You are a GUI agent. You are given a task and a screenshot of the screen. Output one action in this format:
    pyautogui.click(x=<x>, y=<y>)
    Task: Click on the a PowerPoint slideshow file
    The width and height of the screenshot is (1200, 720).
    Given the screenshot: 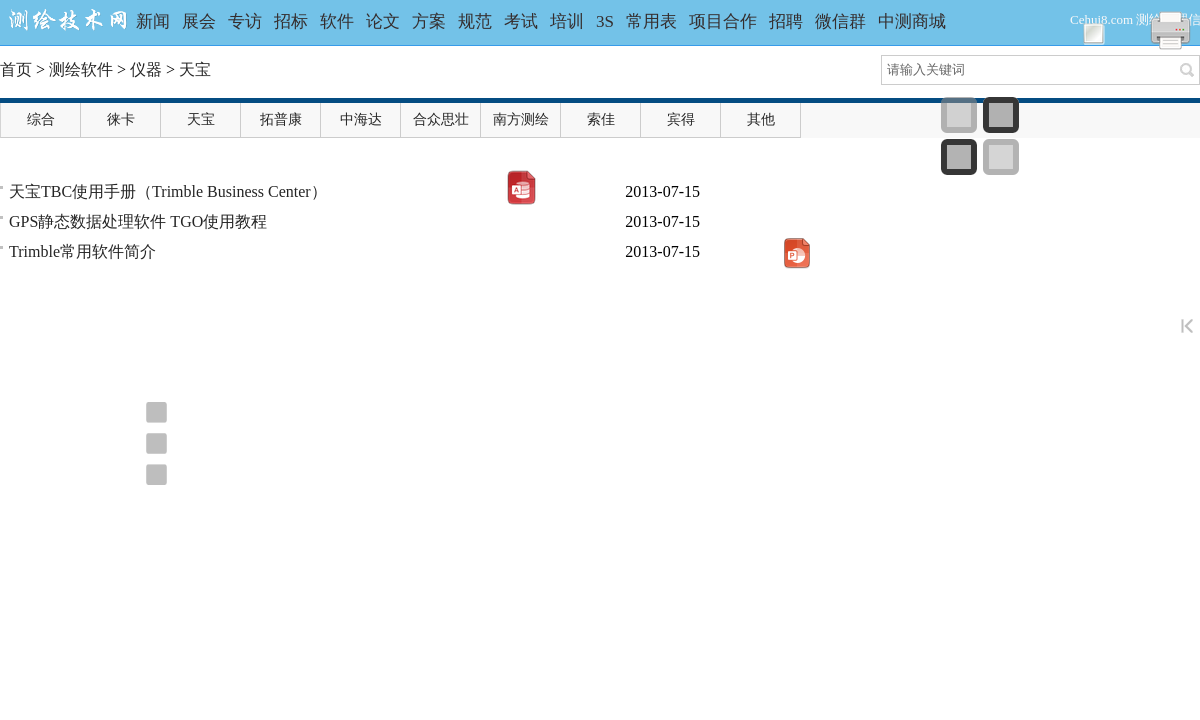 What is the action you would take?
    pyautogui.click(x=797, y=253)
    